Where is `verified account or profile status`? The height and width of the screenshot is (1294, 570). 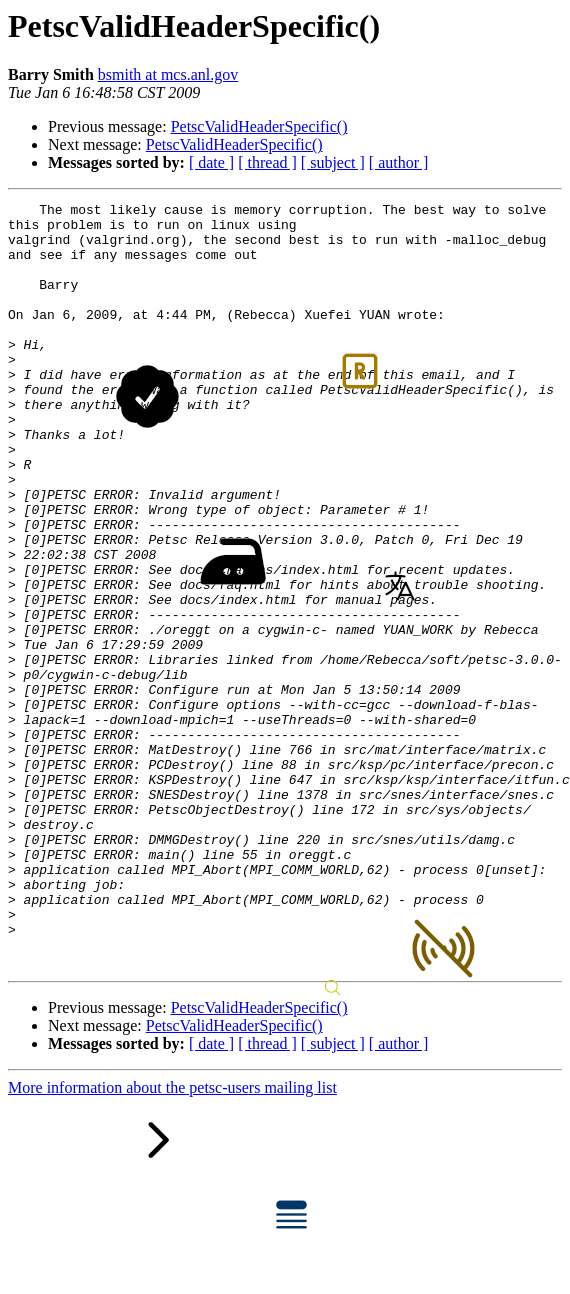 verified account or profile status is located at coordinates (147, 396).